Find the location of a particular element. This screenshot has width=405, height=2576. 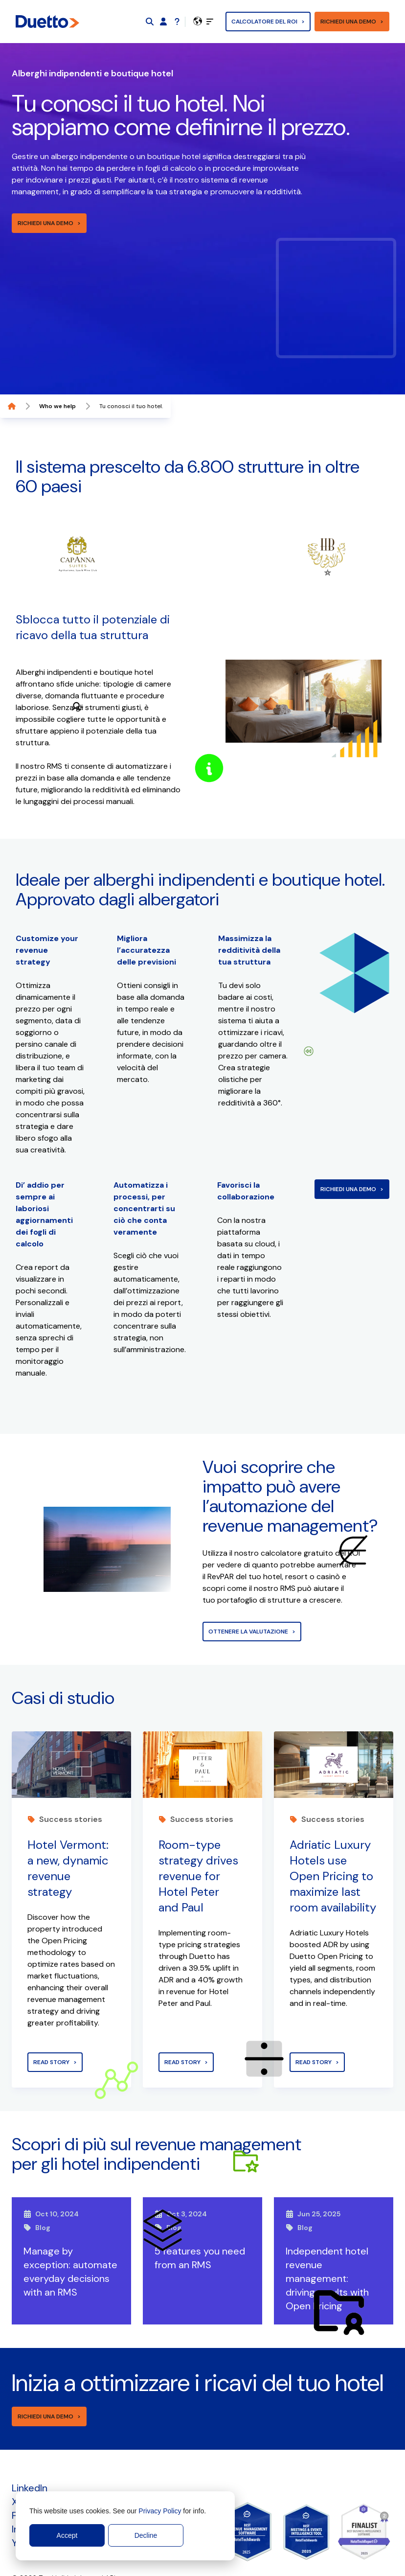

perform division calculation is located at coordinates (264, 2059).